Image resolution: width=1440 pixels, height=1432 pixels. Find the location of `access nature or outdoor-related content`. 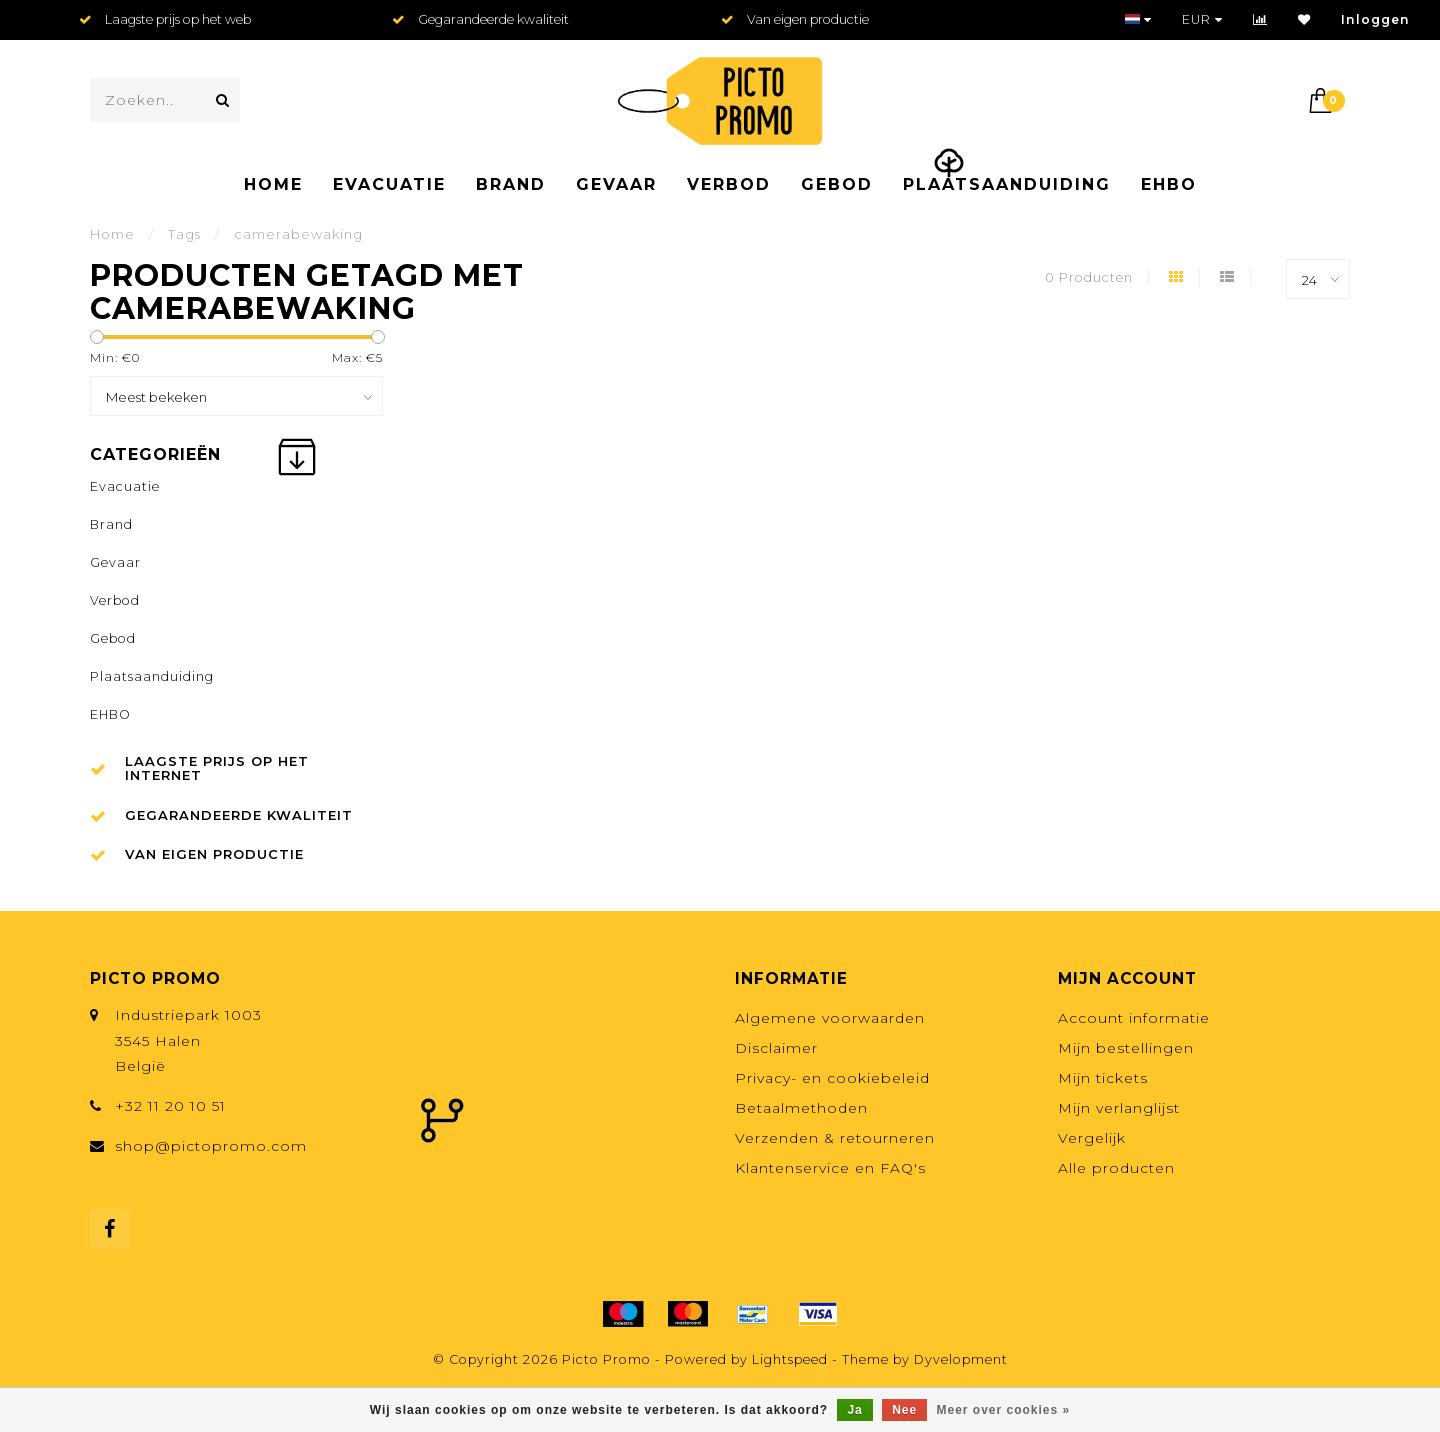

access nature or outdoor-related content is located at coordinates (949, 163).